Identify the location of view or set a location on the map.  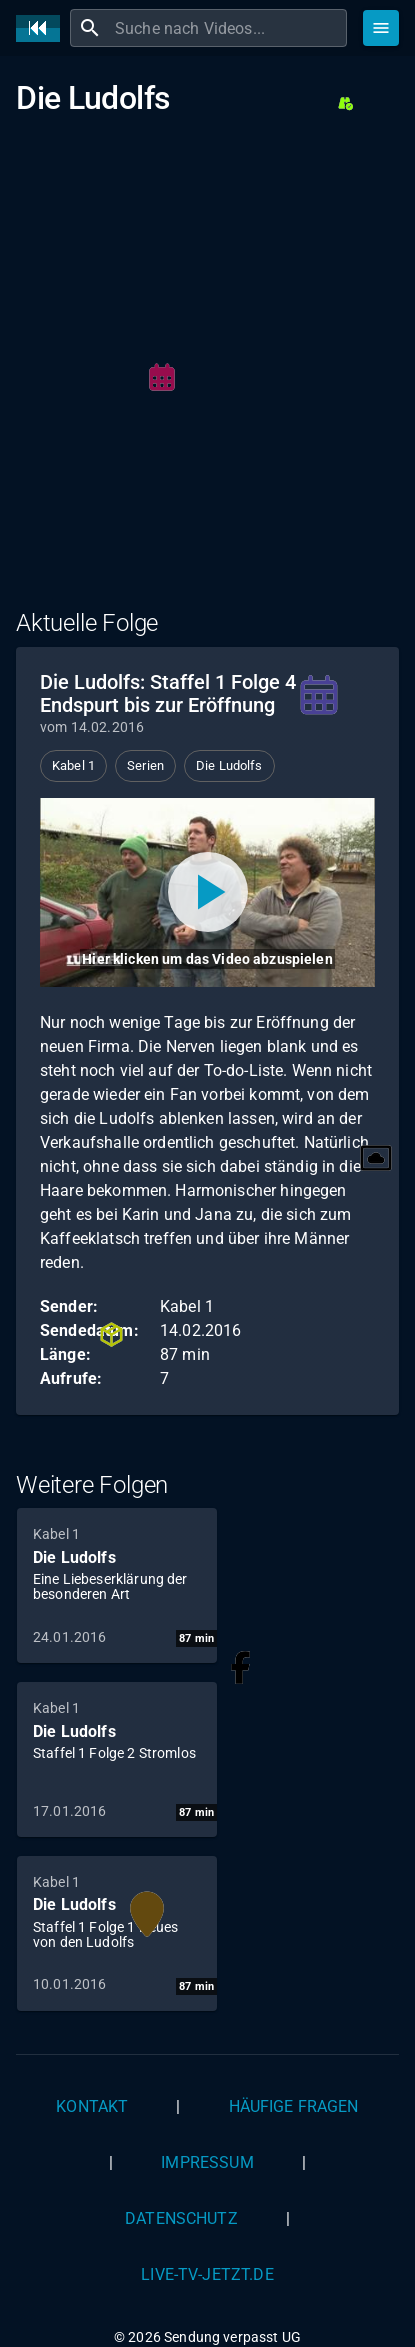
(147, 1914).